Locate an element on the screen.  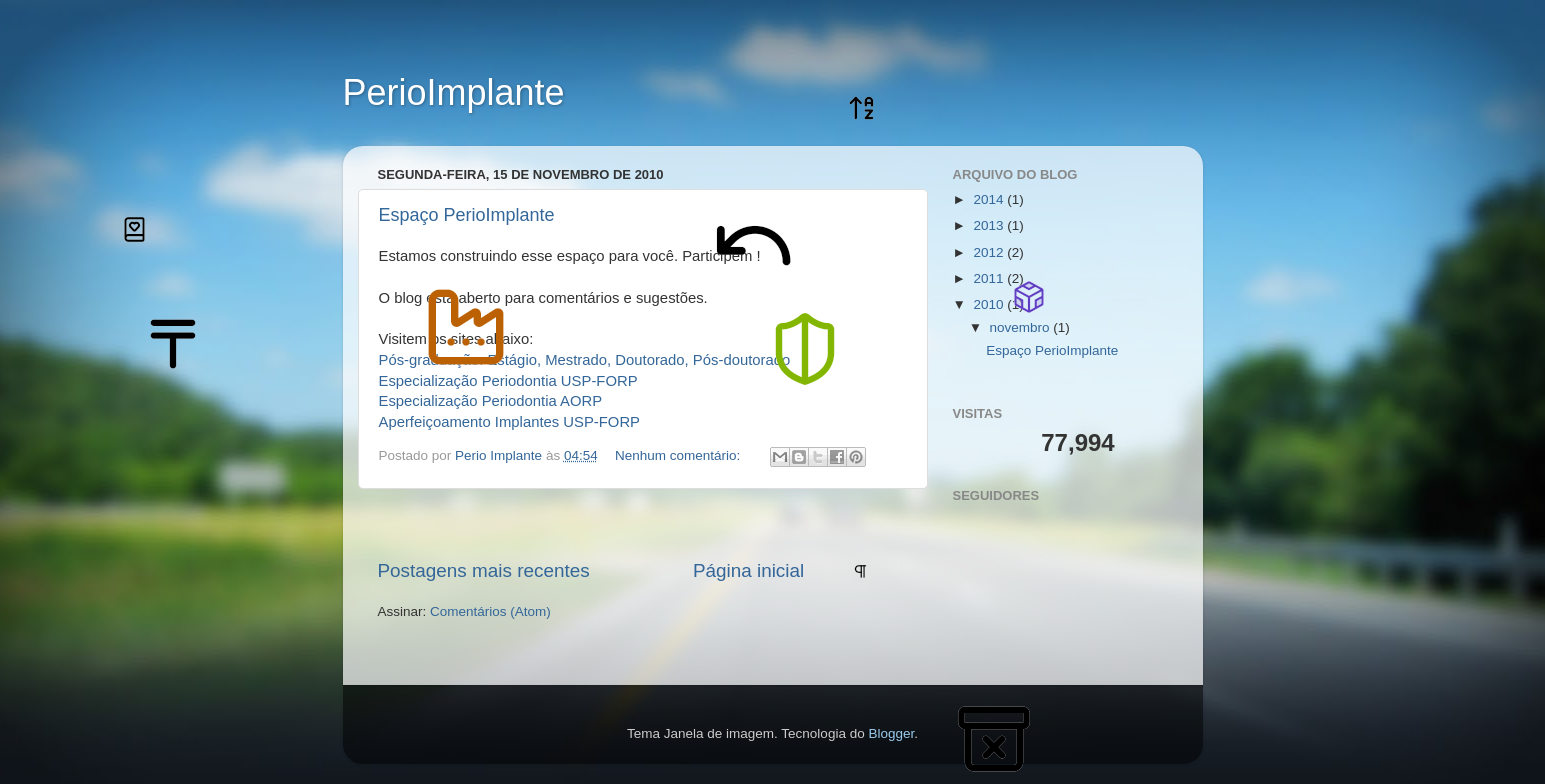
open codesandbox development environment is located at coordinates (1029, 297).